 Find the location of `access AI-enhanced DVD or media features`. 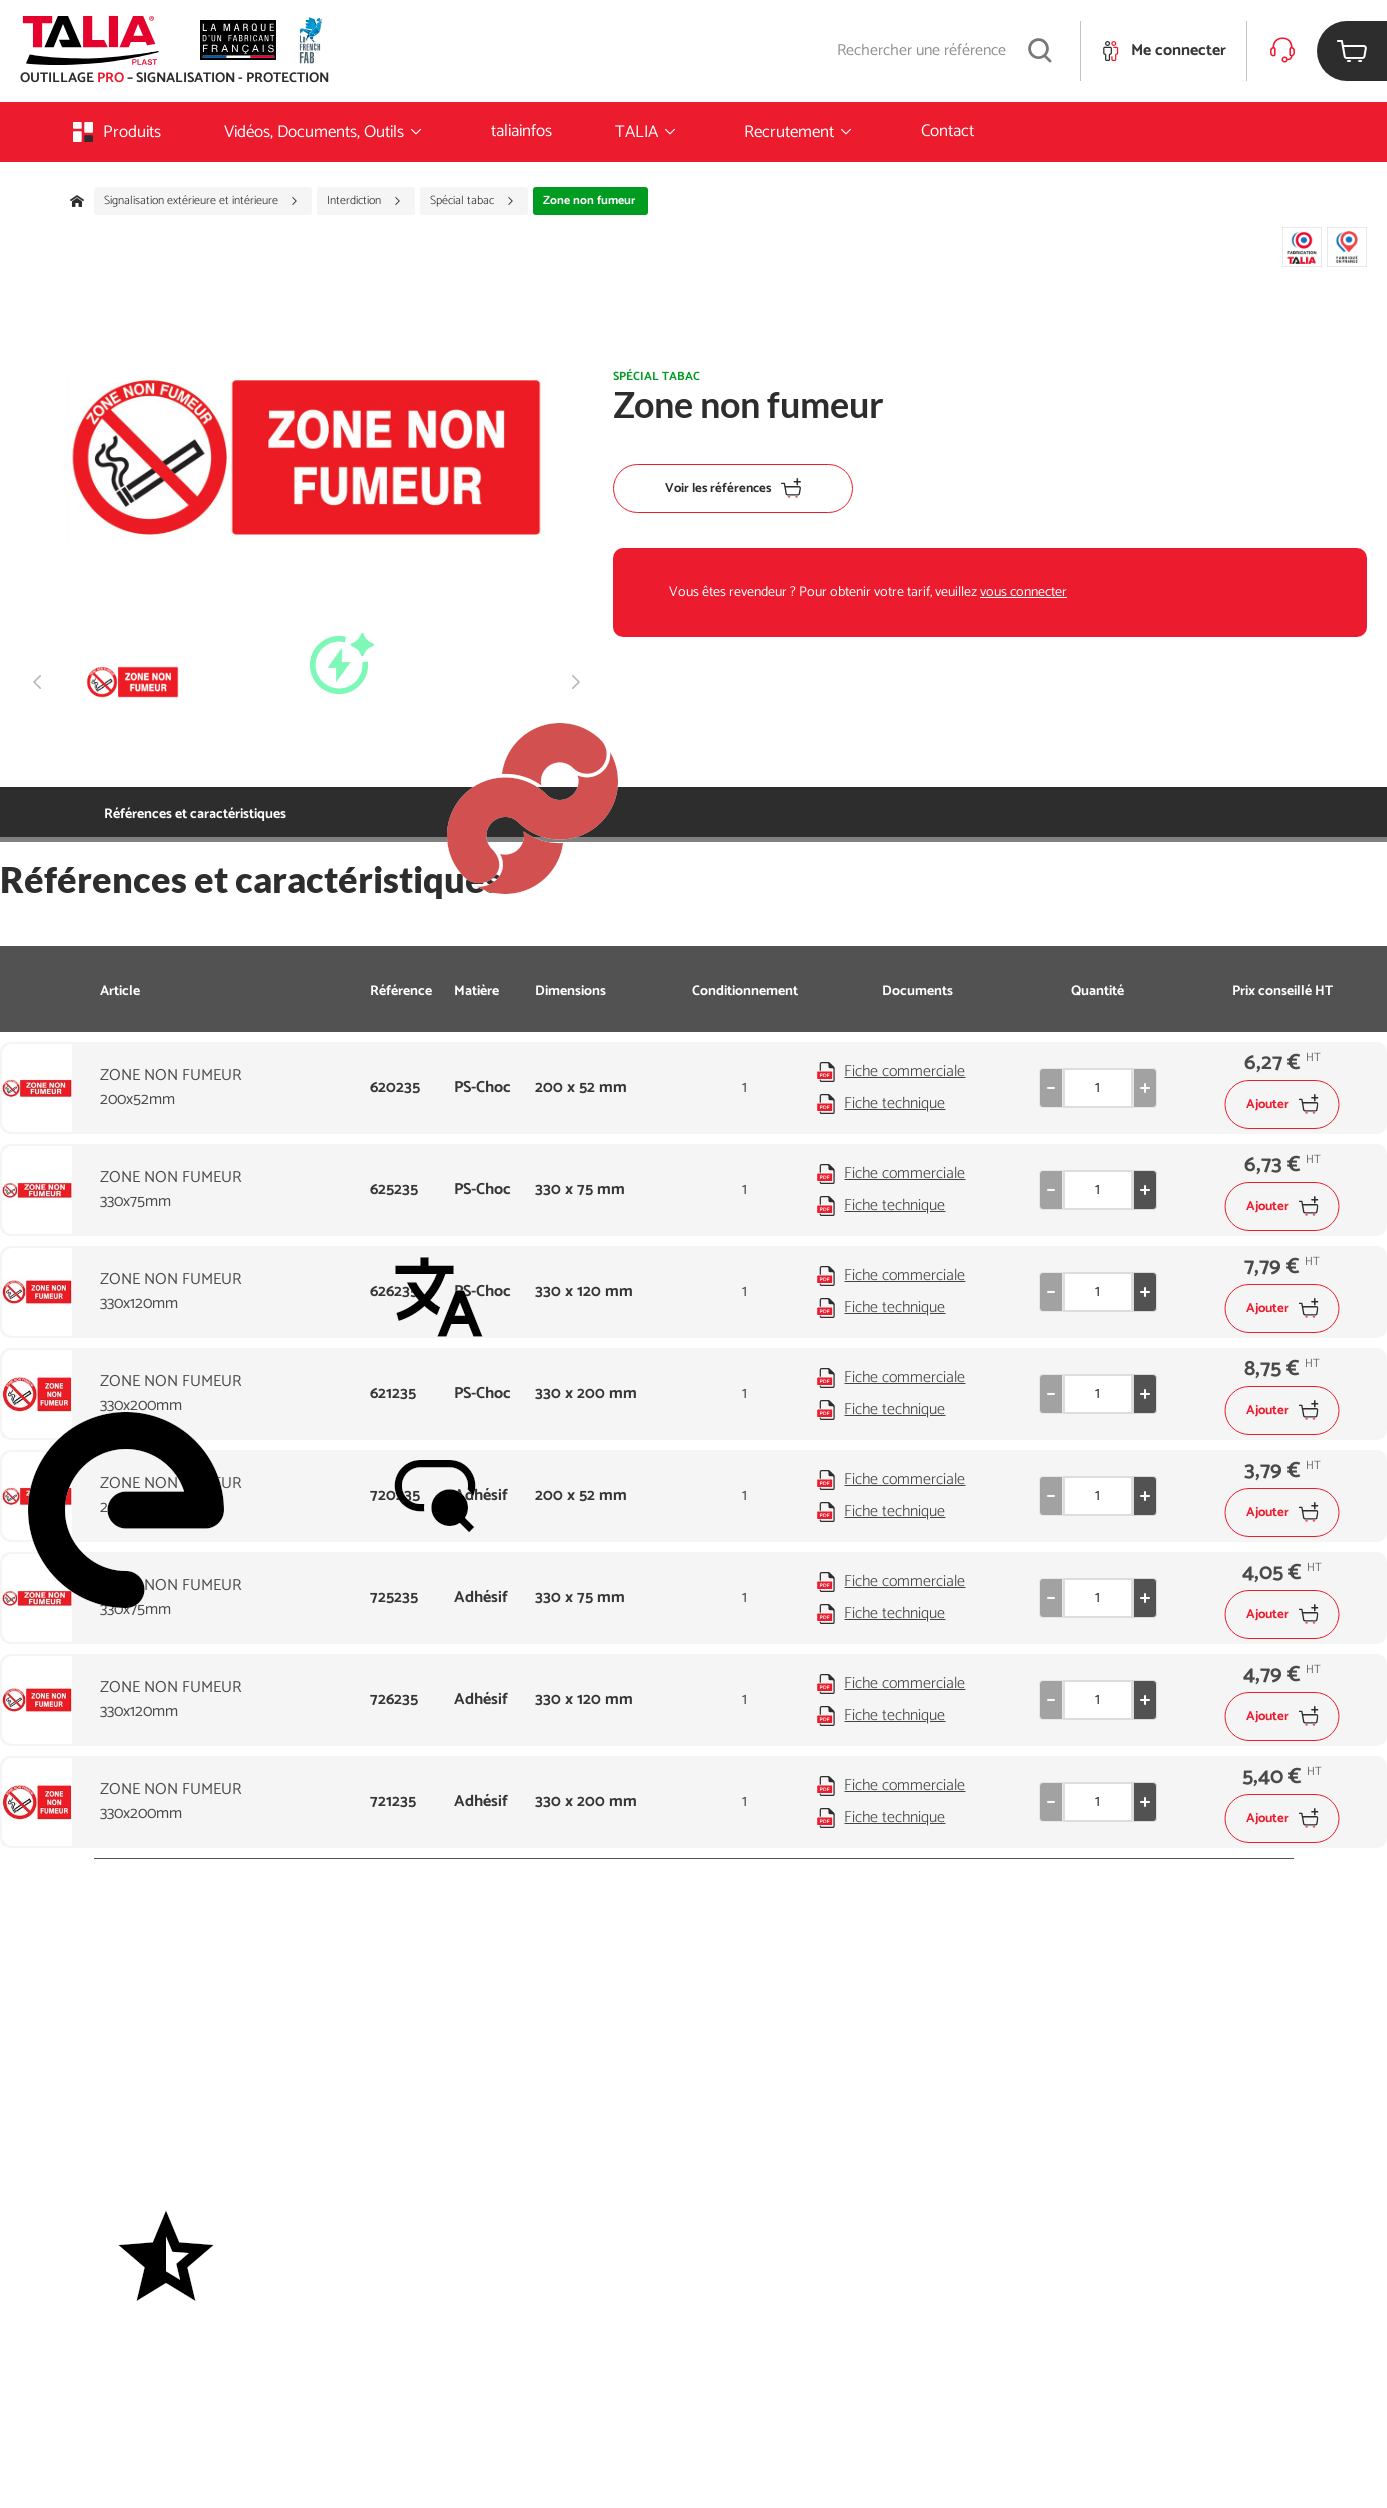

access AI-enhanced DVD or media features is located at coordinates (339, 665).